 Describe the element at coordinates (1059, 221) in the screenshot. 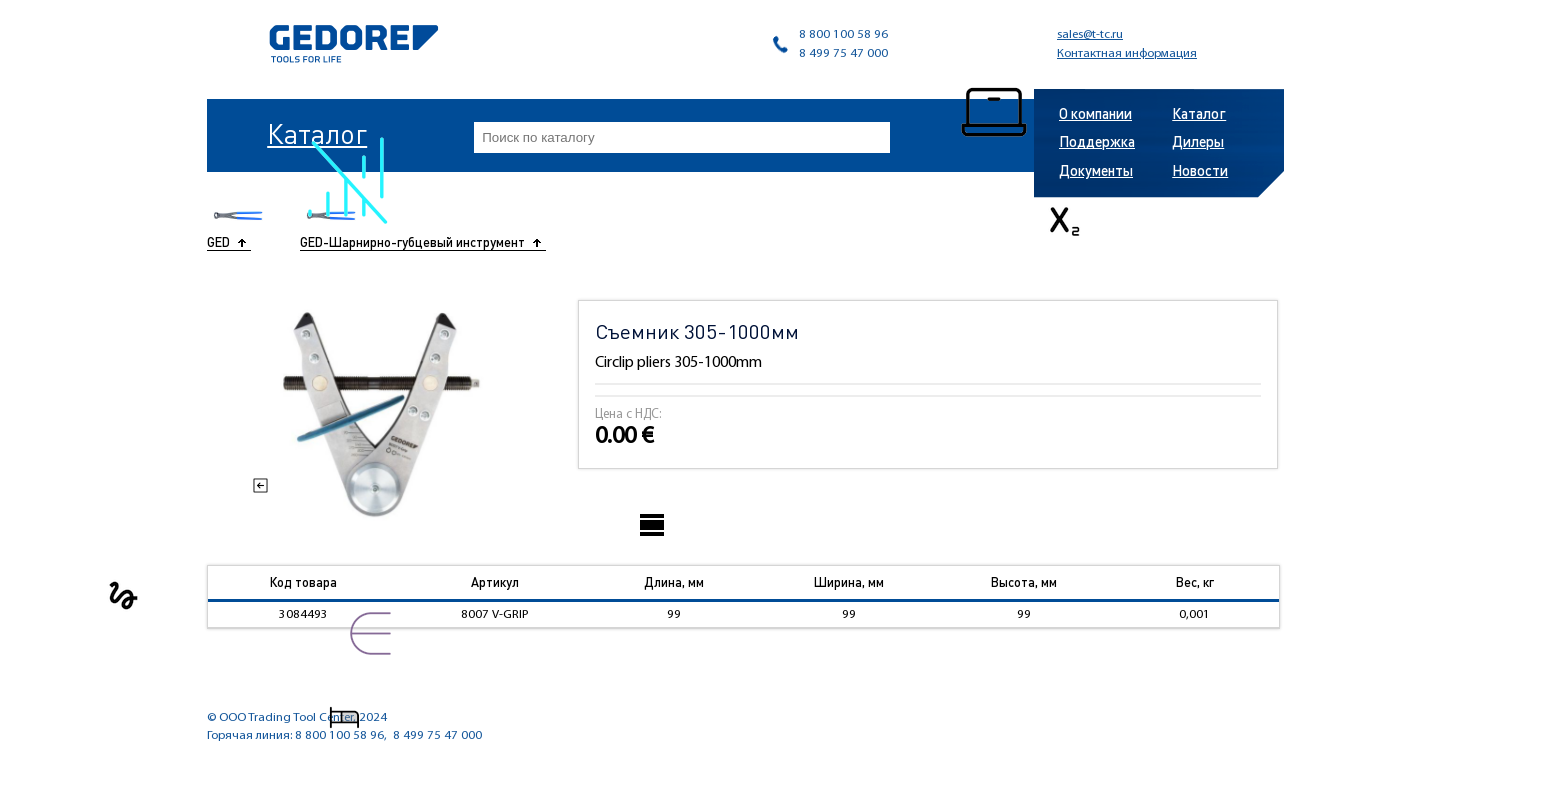

I see `apply subscript formatting to selected text` at that location.